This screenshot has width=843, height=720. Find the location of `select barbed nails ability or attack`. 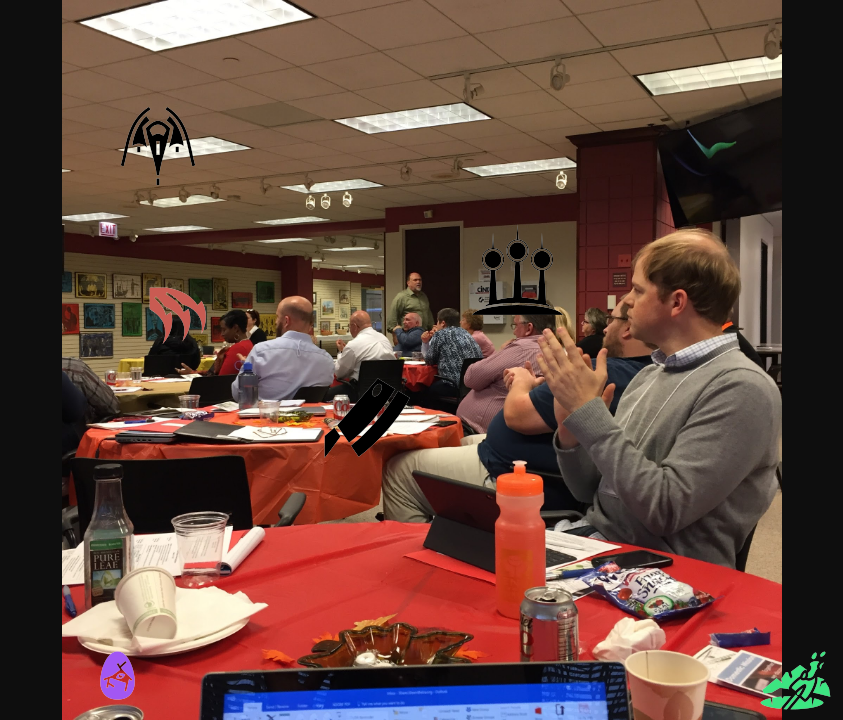

select barbed nails ability or attack is located at coordinates (178, 316).